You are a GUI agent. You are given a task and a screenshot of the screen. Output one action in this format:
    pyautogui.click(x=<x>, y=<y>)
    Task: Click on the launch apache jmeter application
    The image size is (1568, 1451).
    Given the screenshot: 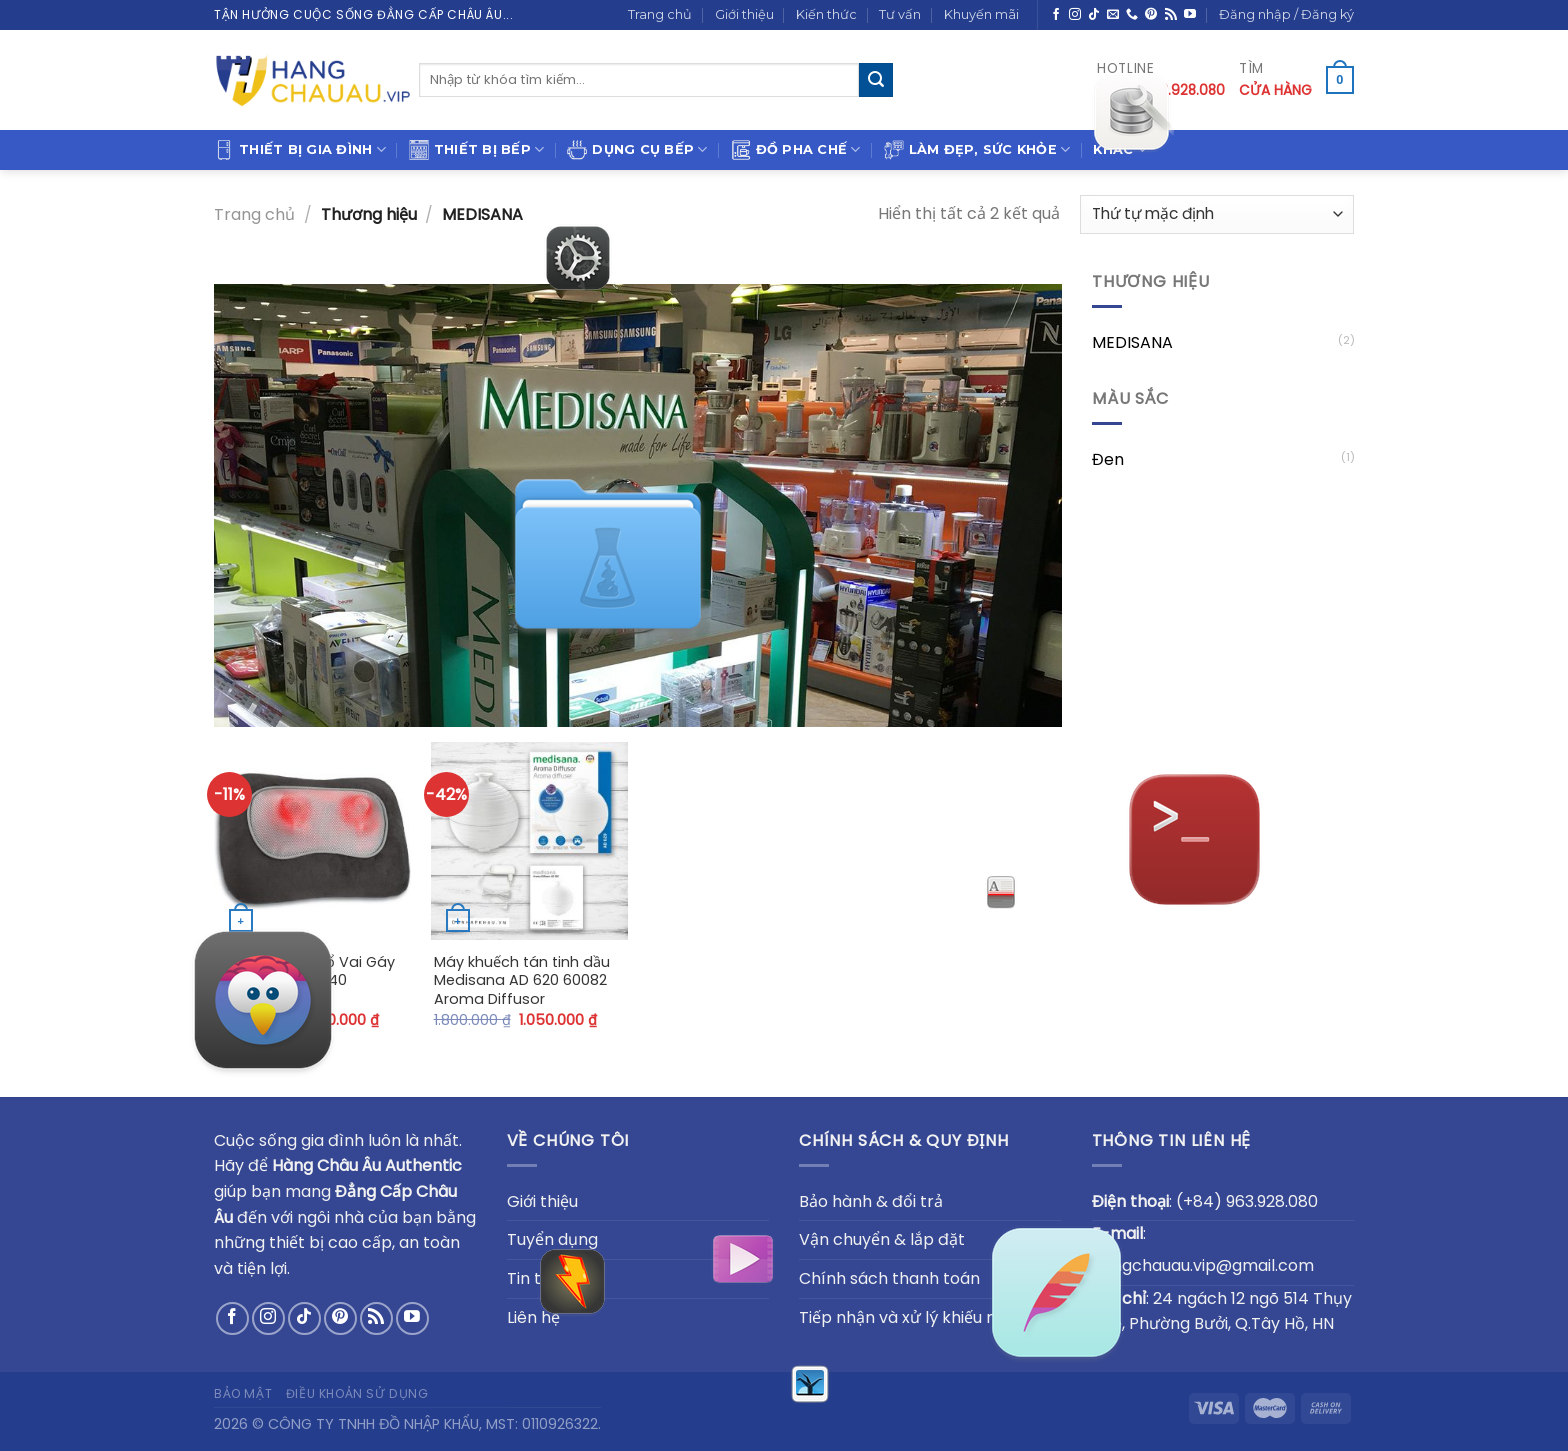 What is the action you would take?
    pyautogui.click(x=1056, y=1292)
    